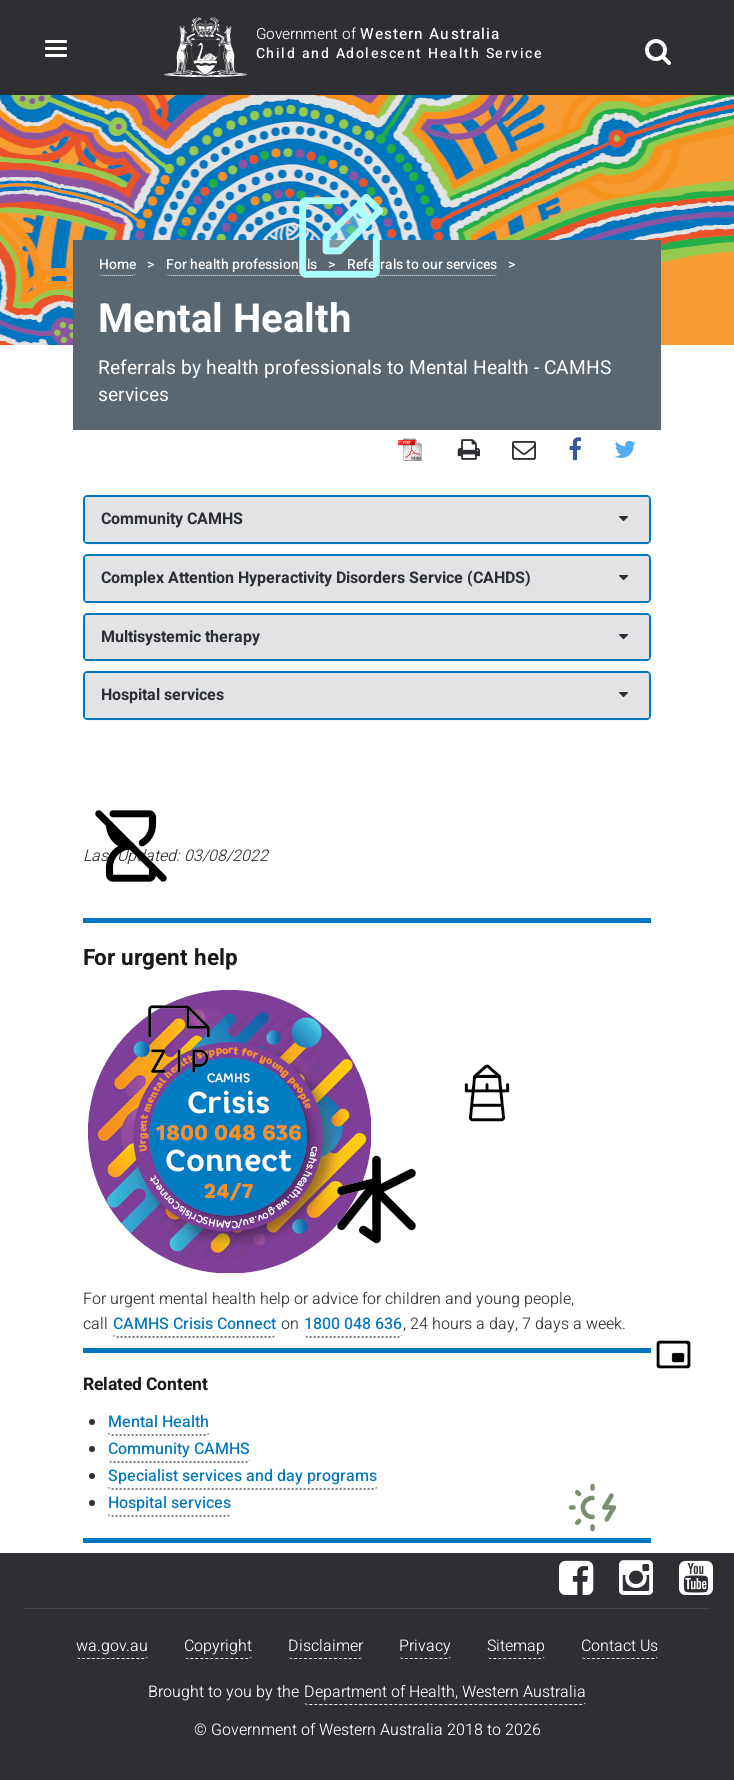 The image size is (734, 1780). What do you see at coordinates (487, 1095) in the screenshot?
I see `access website accessibility or SEO audit tools` at bounding box center [487, 1095].